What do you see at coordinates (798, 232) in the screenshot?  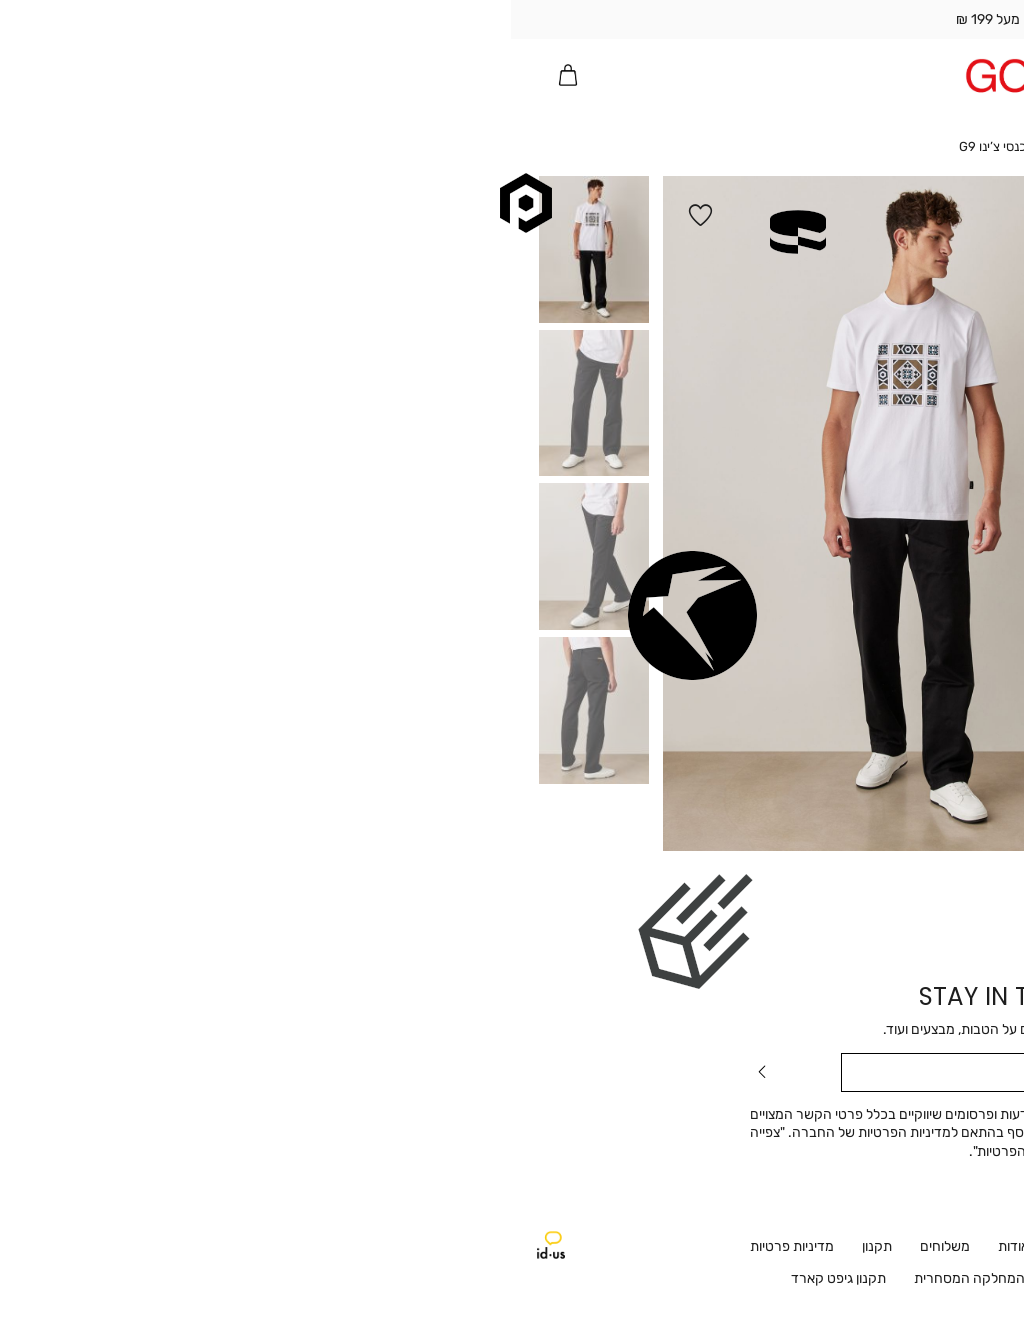 I see `CakePHP framework logo` at bounding box center [798, 232].